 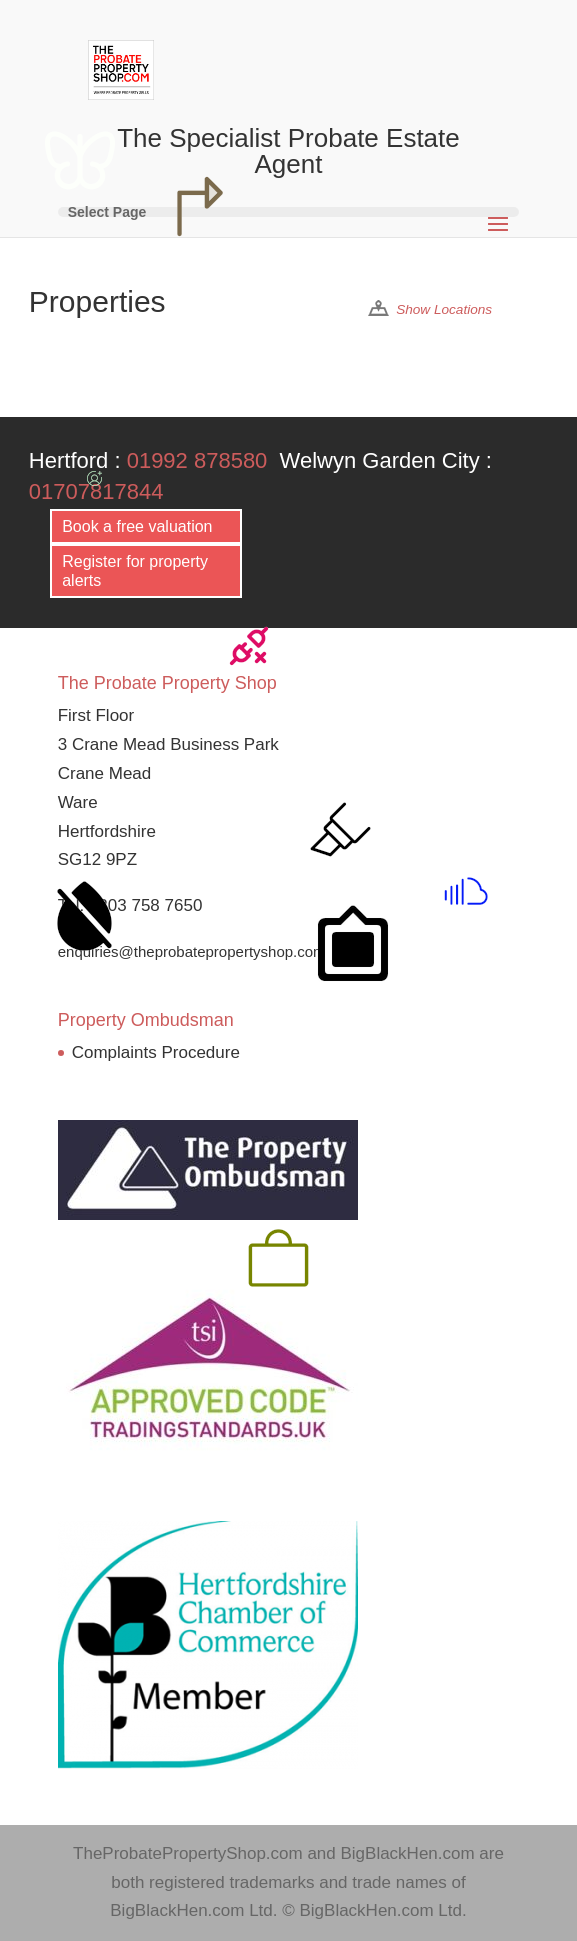 What do you see at coordinates (249, 646) in the screenshot?
I see `disconnect from power source` at bounding box center [249, 646].